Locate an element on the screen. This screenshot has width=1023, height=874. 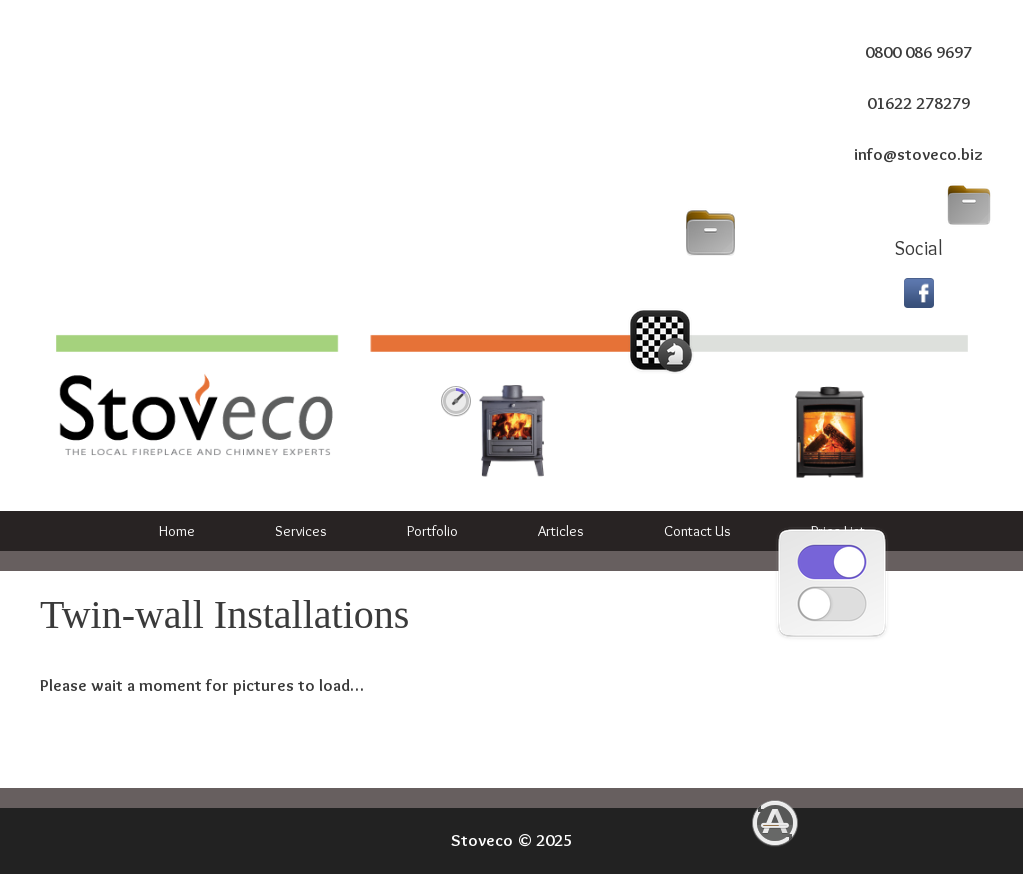
open the file manager application is located at coordinates (969, 205).